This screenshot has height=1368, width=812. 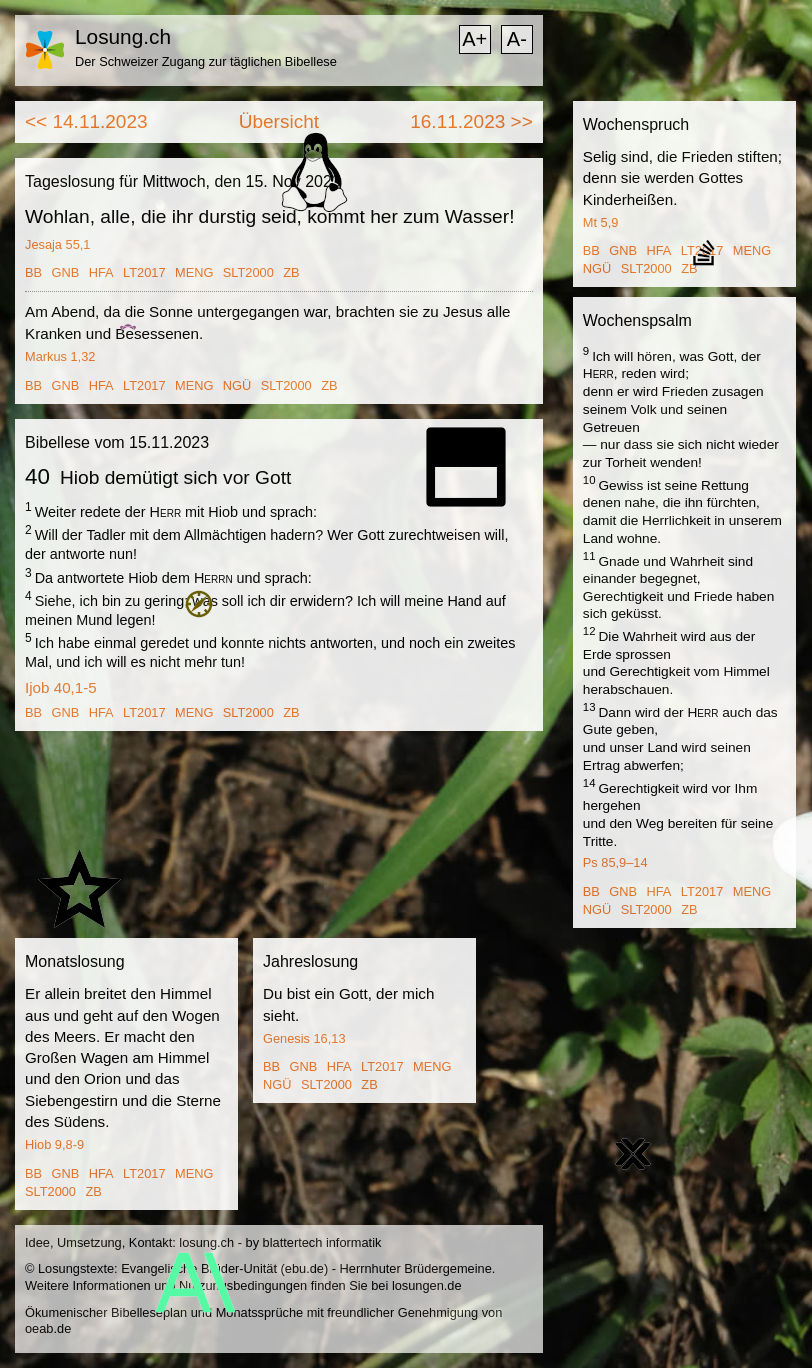 I want to click on visit stack overflow website, so click(x=703, y=252).